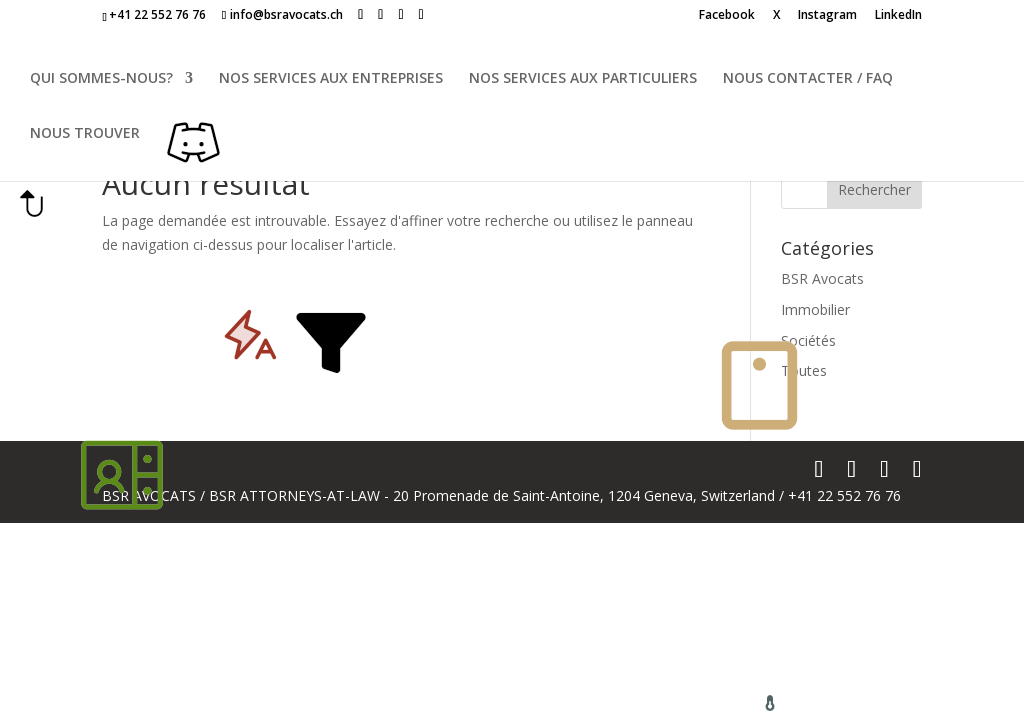 Image resolution: width=1024 pixels, height=720 pixels. I want to click on indicates moderate temperature level, so click(770, 703).